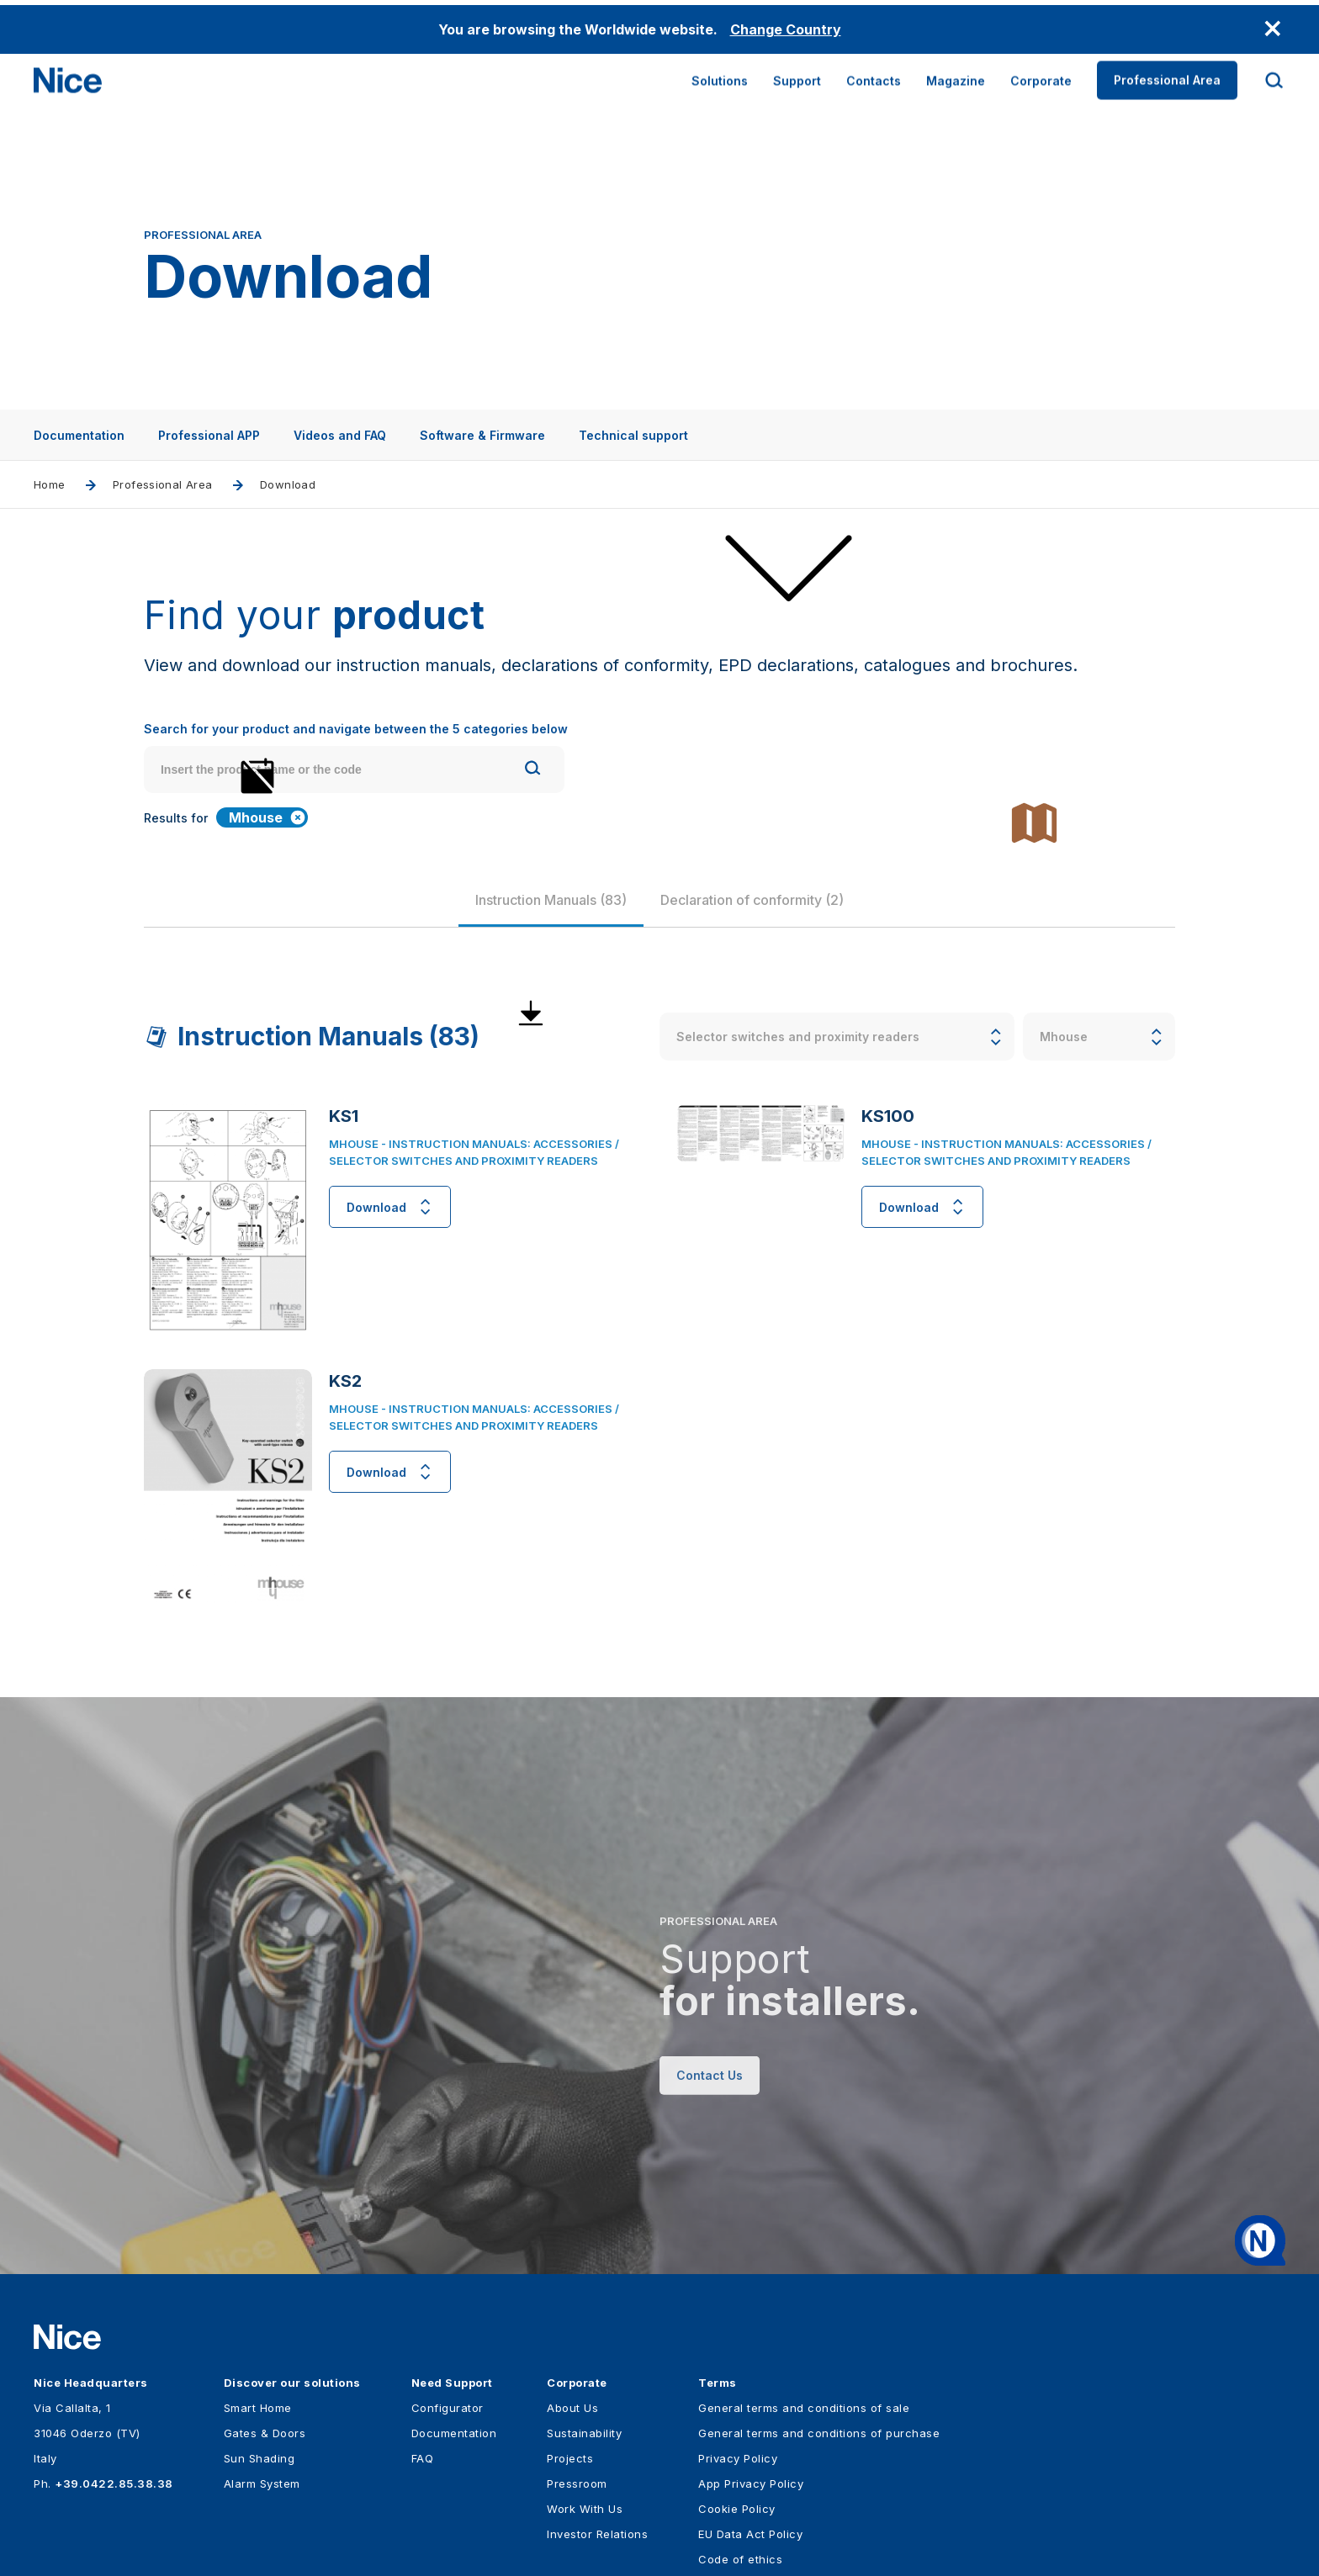 The image size is (1319, 2576). Describe the element at coordinates (788, 562) in the screenshot. I see `expand a dropdown menu` at that location.